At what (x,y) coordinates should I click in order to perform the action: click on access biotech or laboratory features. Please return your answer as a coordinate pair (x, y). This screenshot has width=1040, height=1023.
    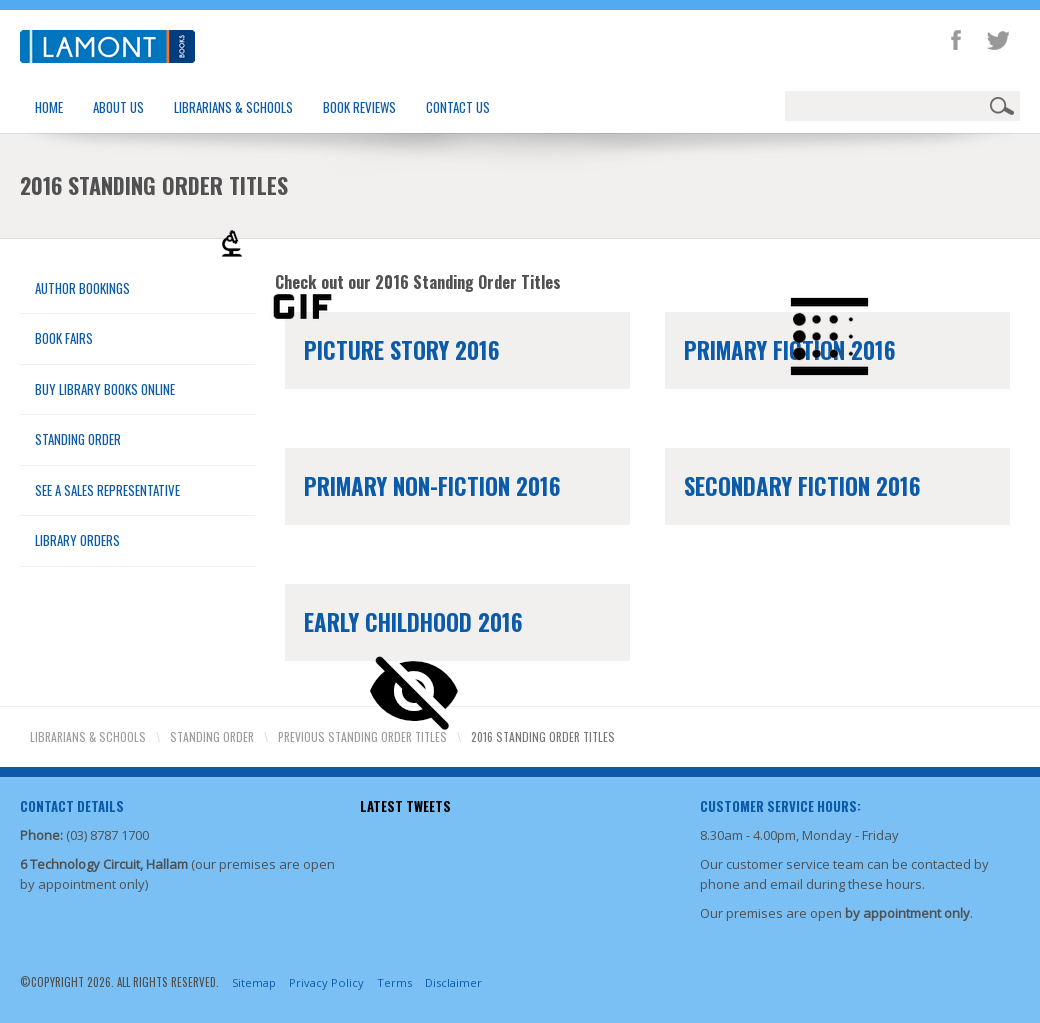
    Looking at the image, I should click on (232, 244).